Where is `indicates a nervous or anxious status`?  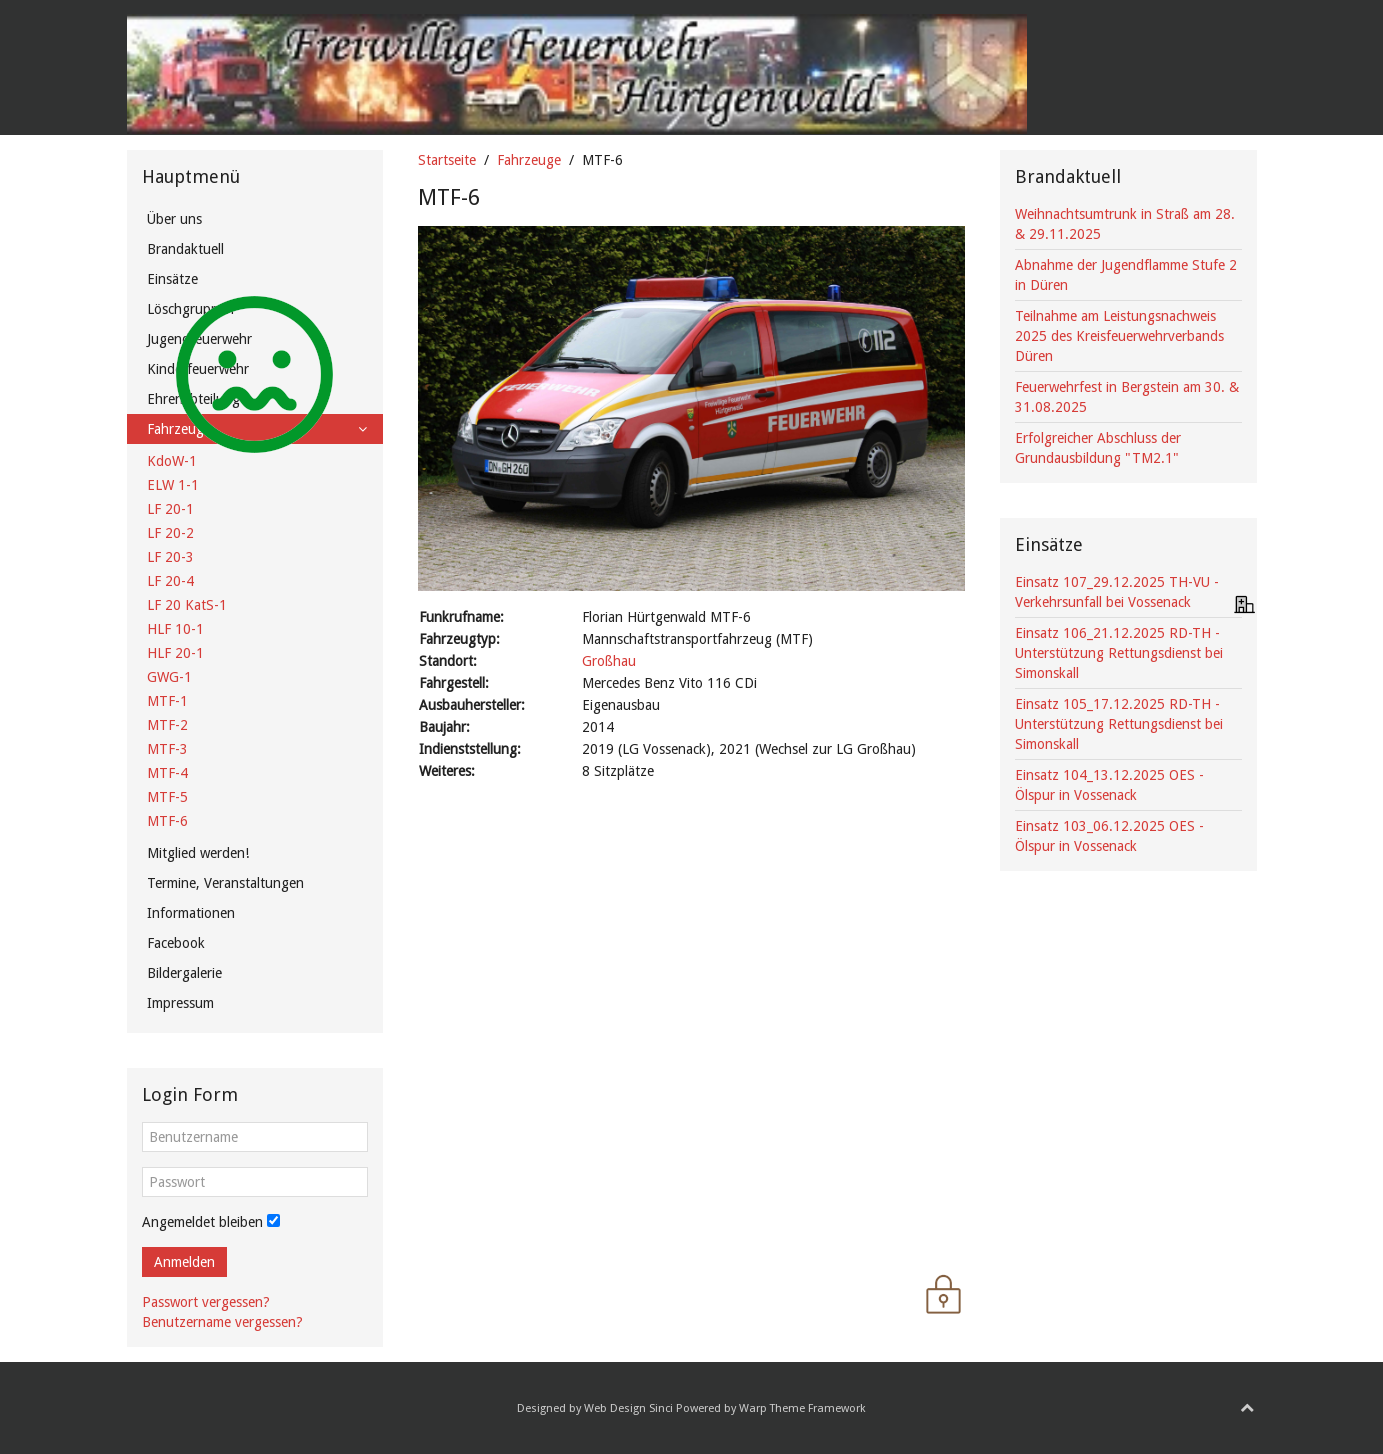
indicates a nervous or anxious status is located at coordinates (254, 374).